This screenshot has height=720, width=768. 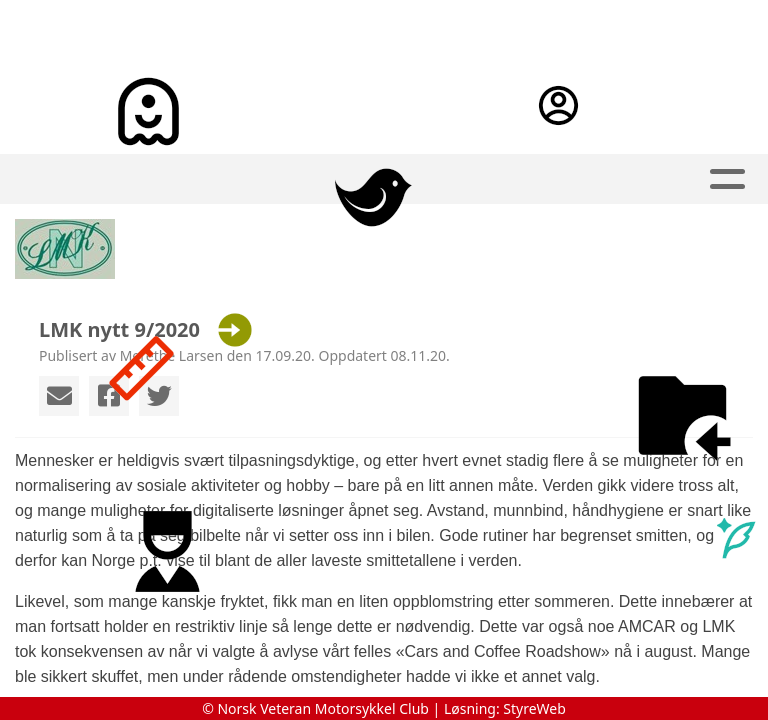 I want to click on open Douban Read app, so click(x=373, y=197).